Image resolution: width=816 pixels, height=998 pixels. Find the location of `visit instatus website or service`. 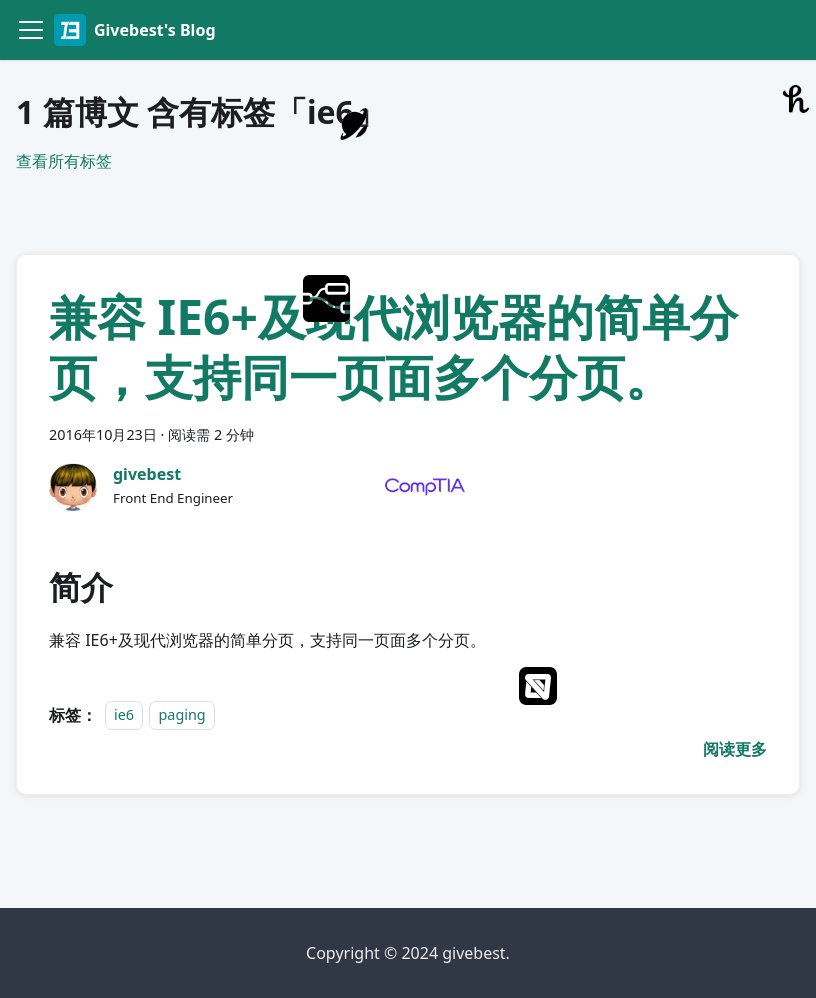

visit instatus website or service is located at coordinates (354, 124).